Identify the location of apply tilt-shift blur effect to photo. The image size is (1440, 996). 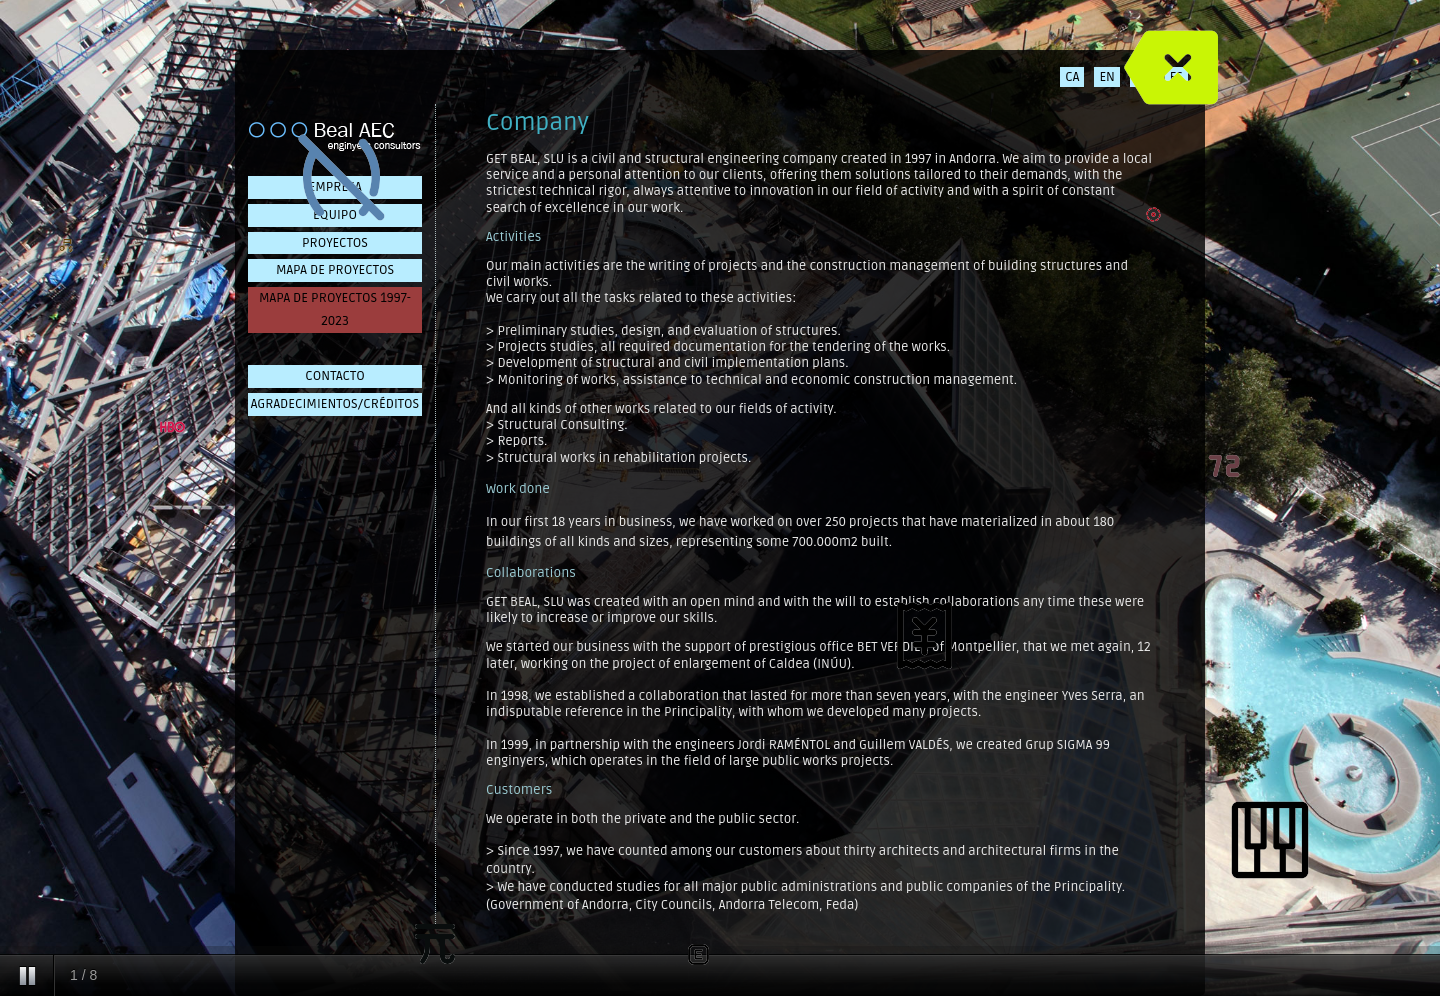
(1153, 214).